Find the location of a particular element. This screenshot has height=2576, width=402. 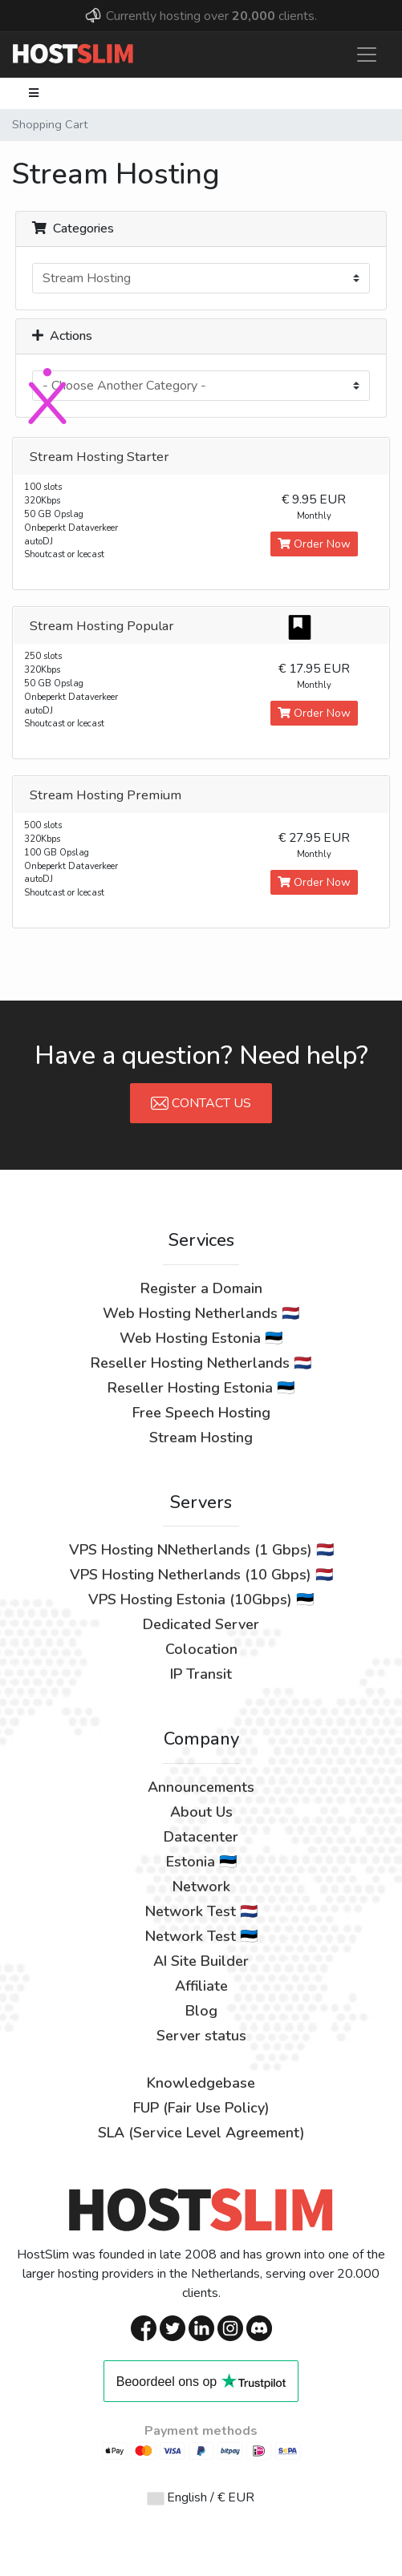

launch Citrix workspace or virtual desktop is located at coordinates (47, 396).